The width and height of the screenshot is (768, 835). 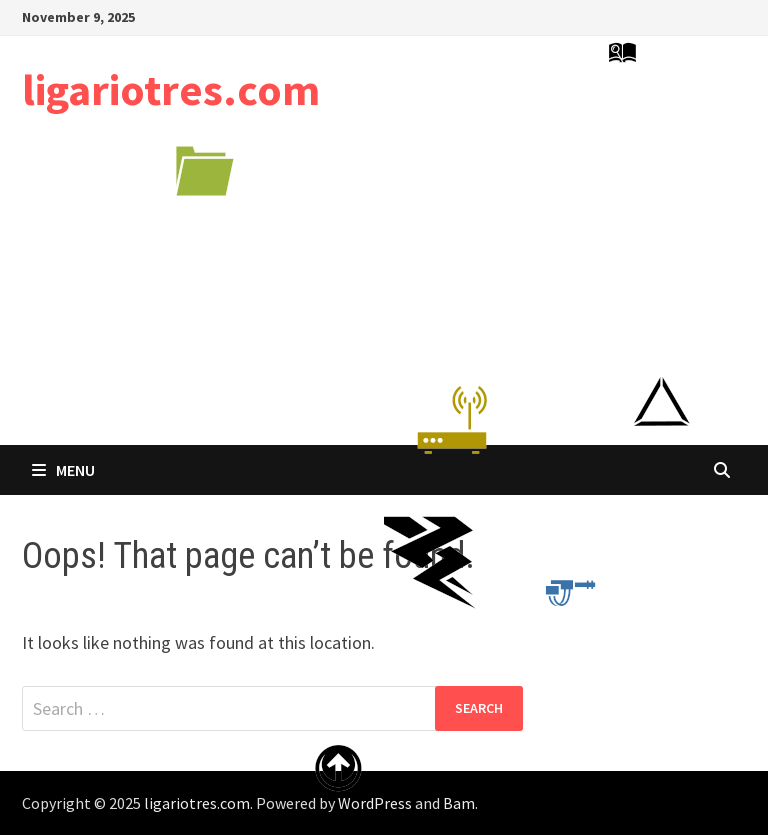 What do you see at coordinates (429, 562) in the screenshot?
I see `activate lightning or electric ability` at bounding box center [429, 562].